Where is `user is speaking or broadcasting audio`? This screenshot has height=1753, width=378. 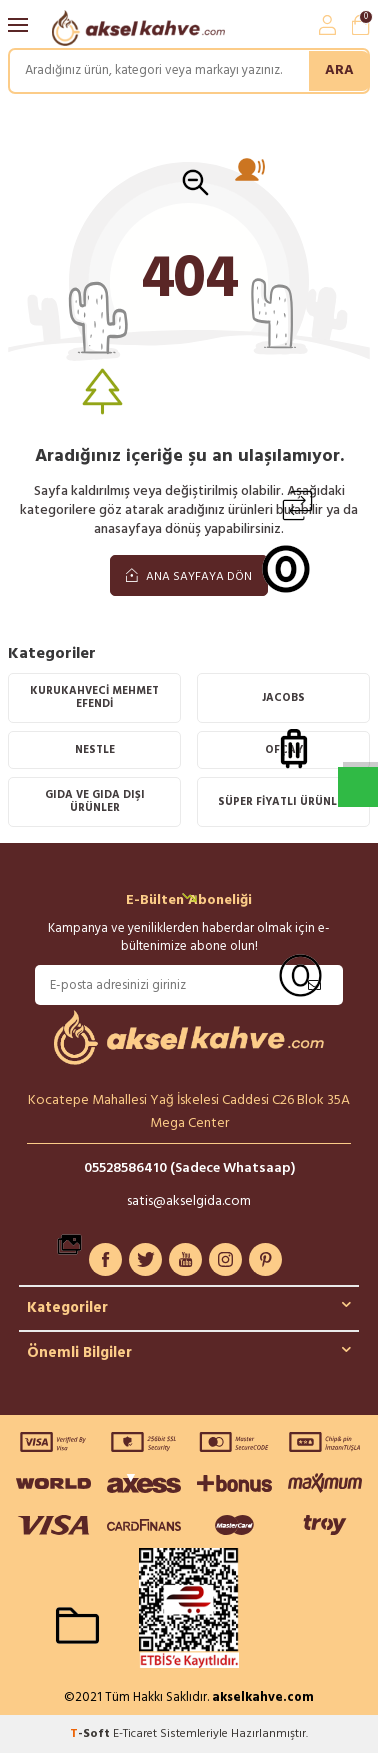
user is speaking or broadcasting audio is located at coordinates (249, 169).